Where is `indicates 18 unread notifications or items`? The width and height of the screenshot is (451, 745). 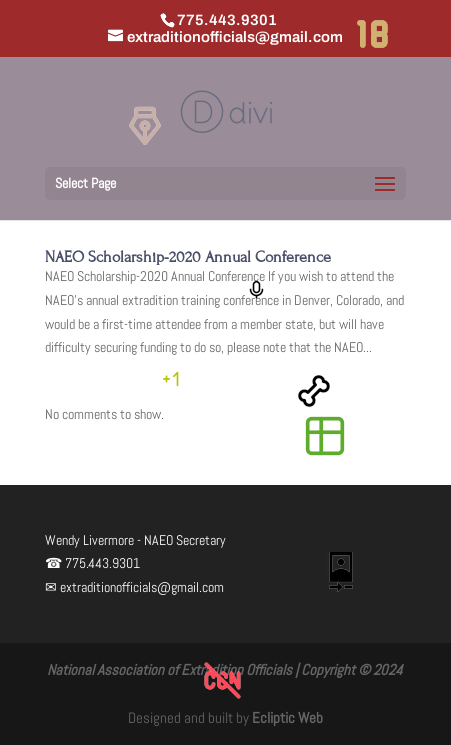
indicates 18 unread notifications or items is located at coordinates (371, 34).